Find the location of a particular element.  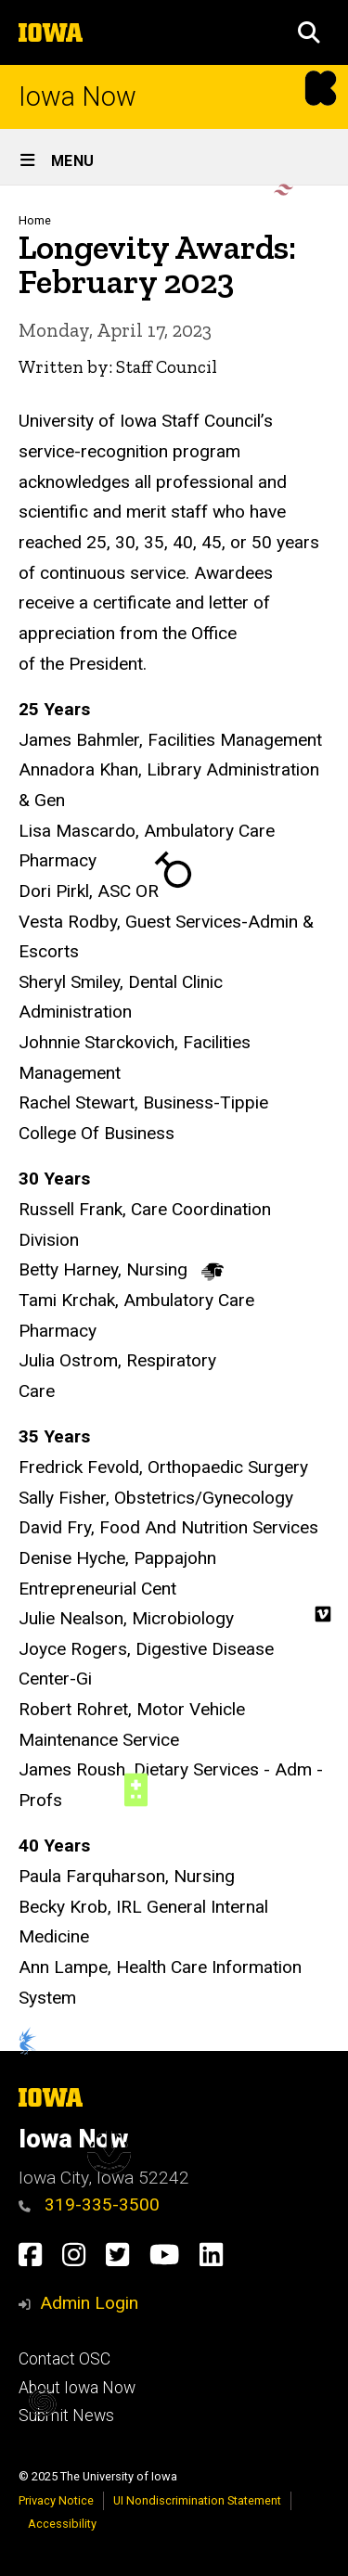

link to Kickstarter profile or campaign is located at coordinates (320, 88).